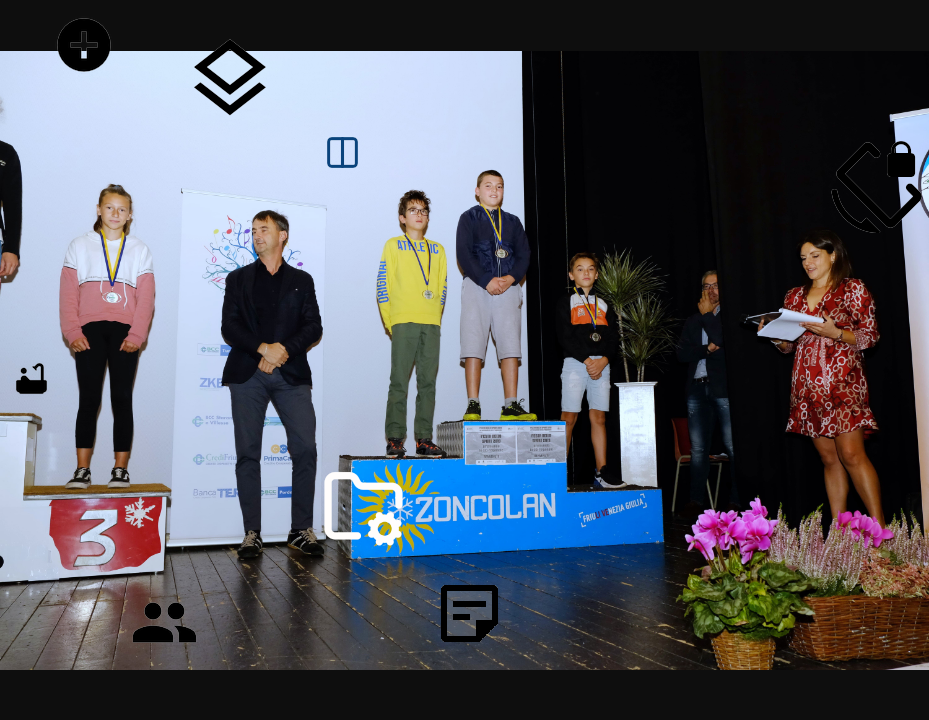 This screenshot has width=929, height=720. Describe the element at coordinates (84, 45) in the screenshot. I see `add a new item` at that location.